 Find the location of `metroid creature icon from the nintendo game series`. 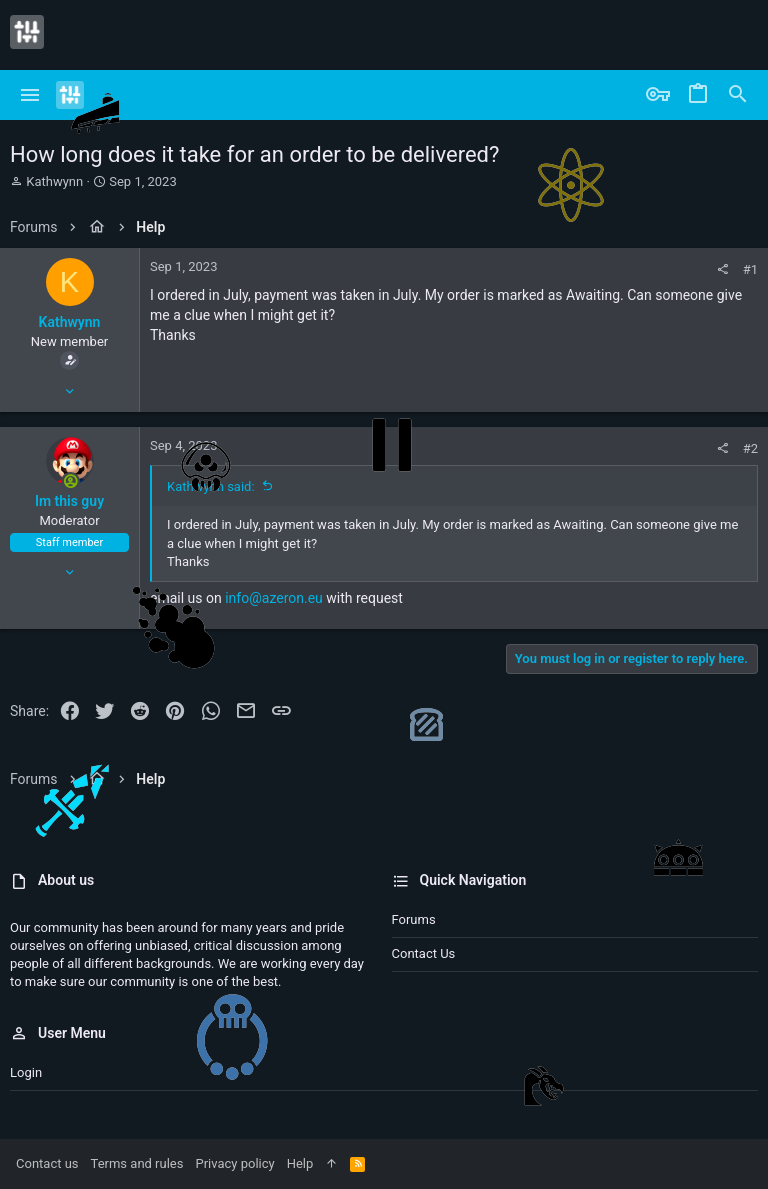

metroid creature icon from the nintendo game series is located at coordinates (206, 467).